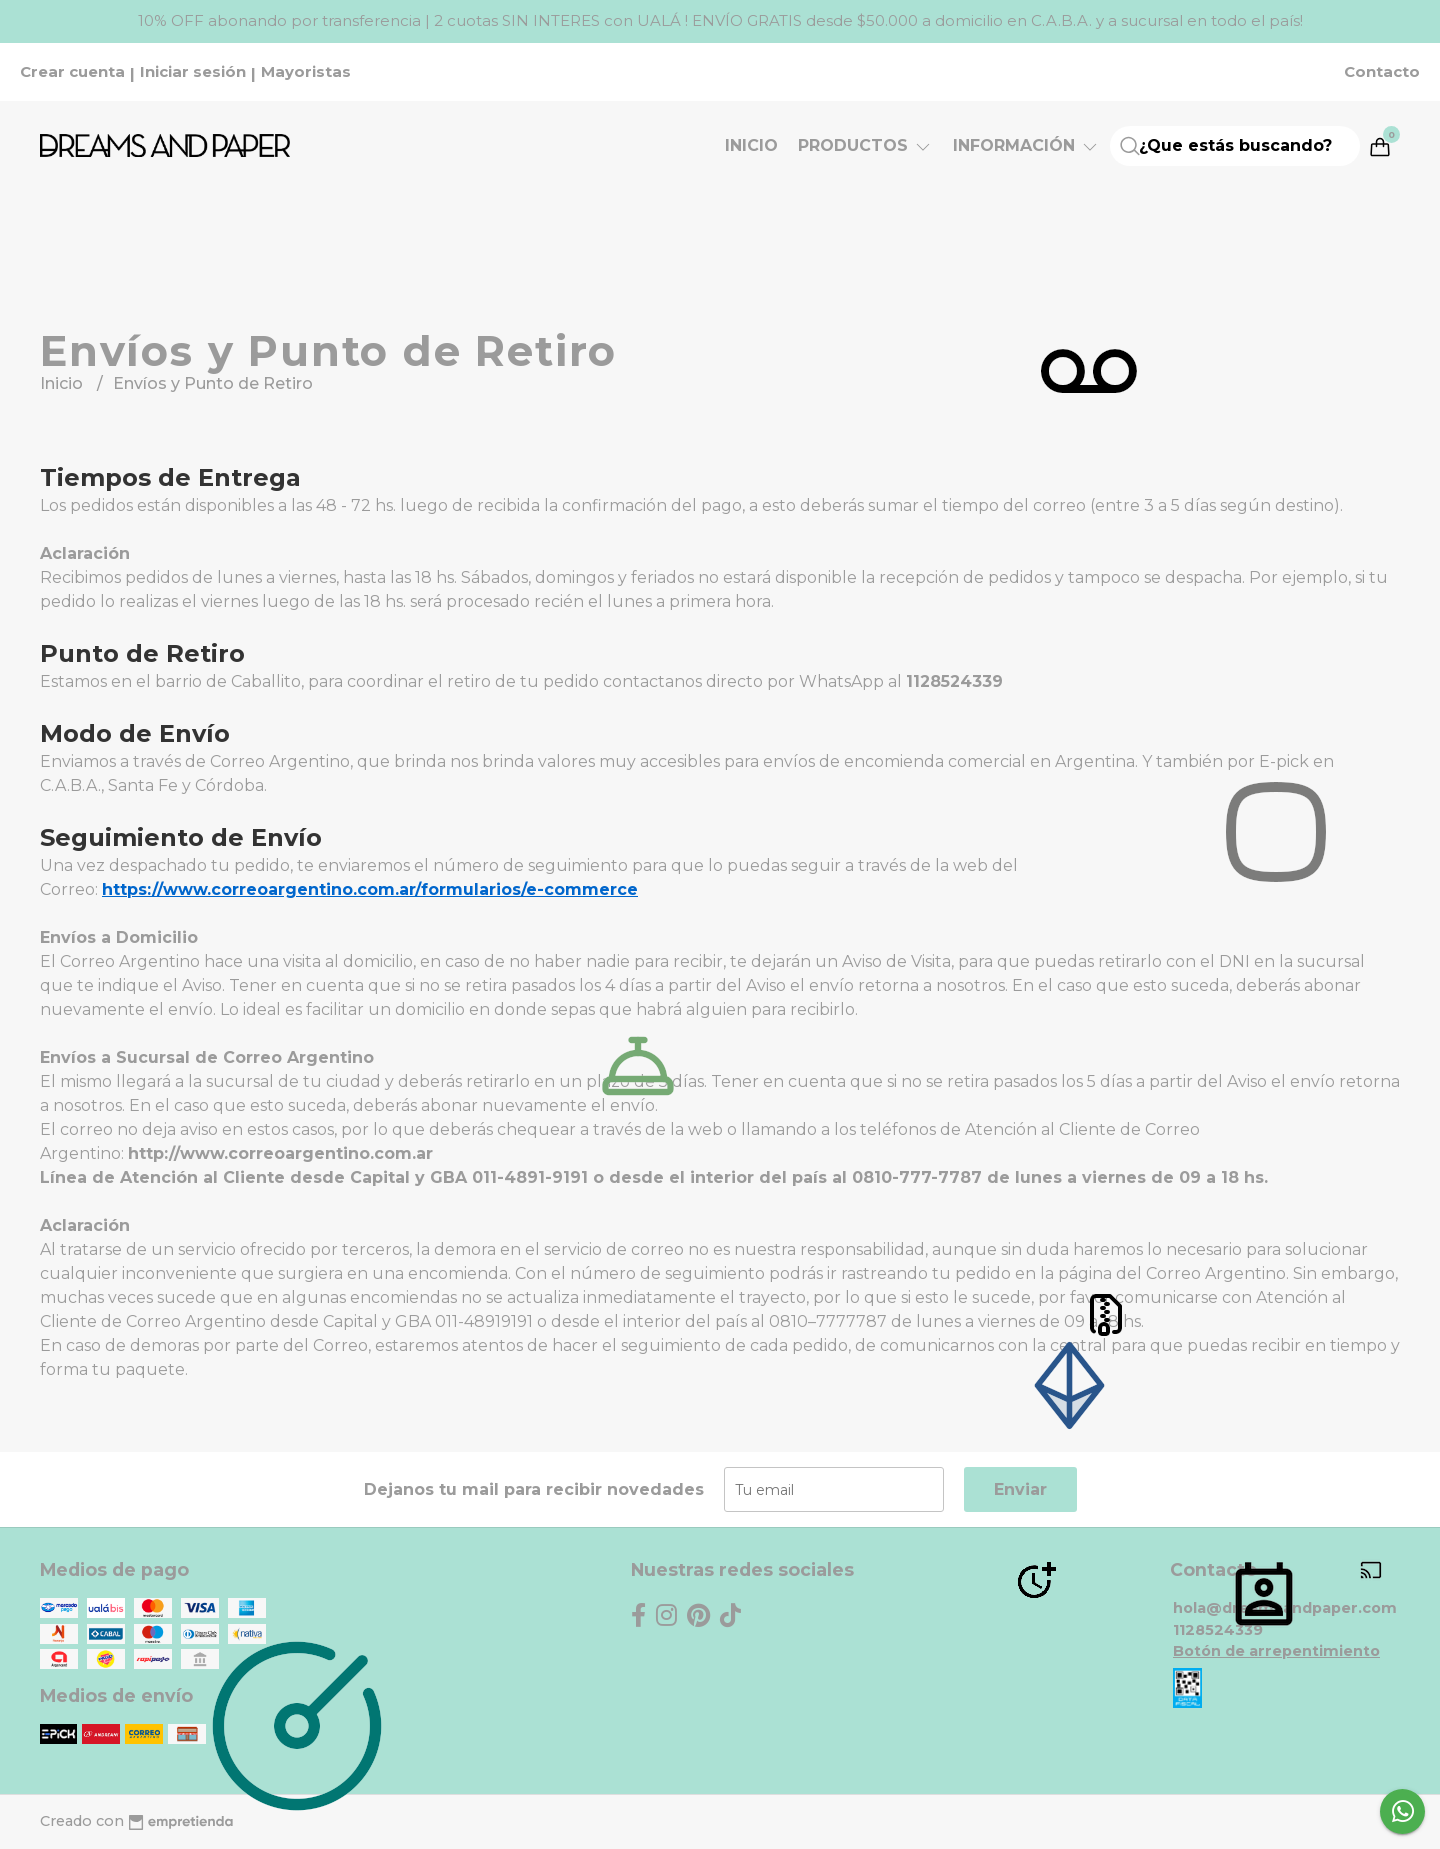 This screenshot has height=1849, width=1440. What do you see at coordinates (1264, 1597) in the screenshot?
I see `view contact calendar or schedule` at bounding box center [1264, 1597].